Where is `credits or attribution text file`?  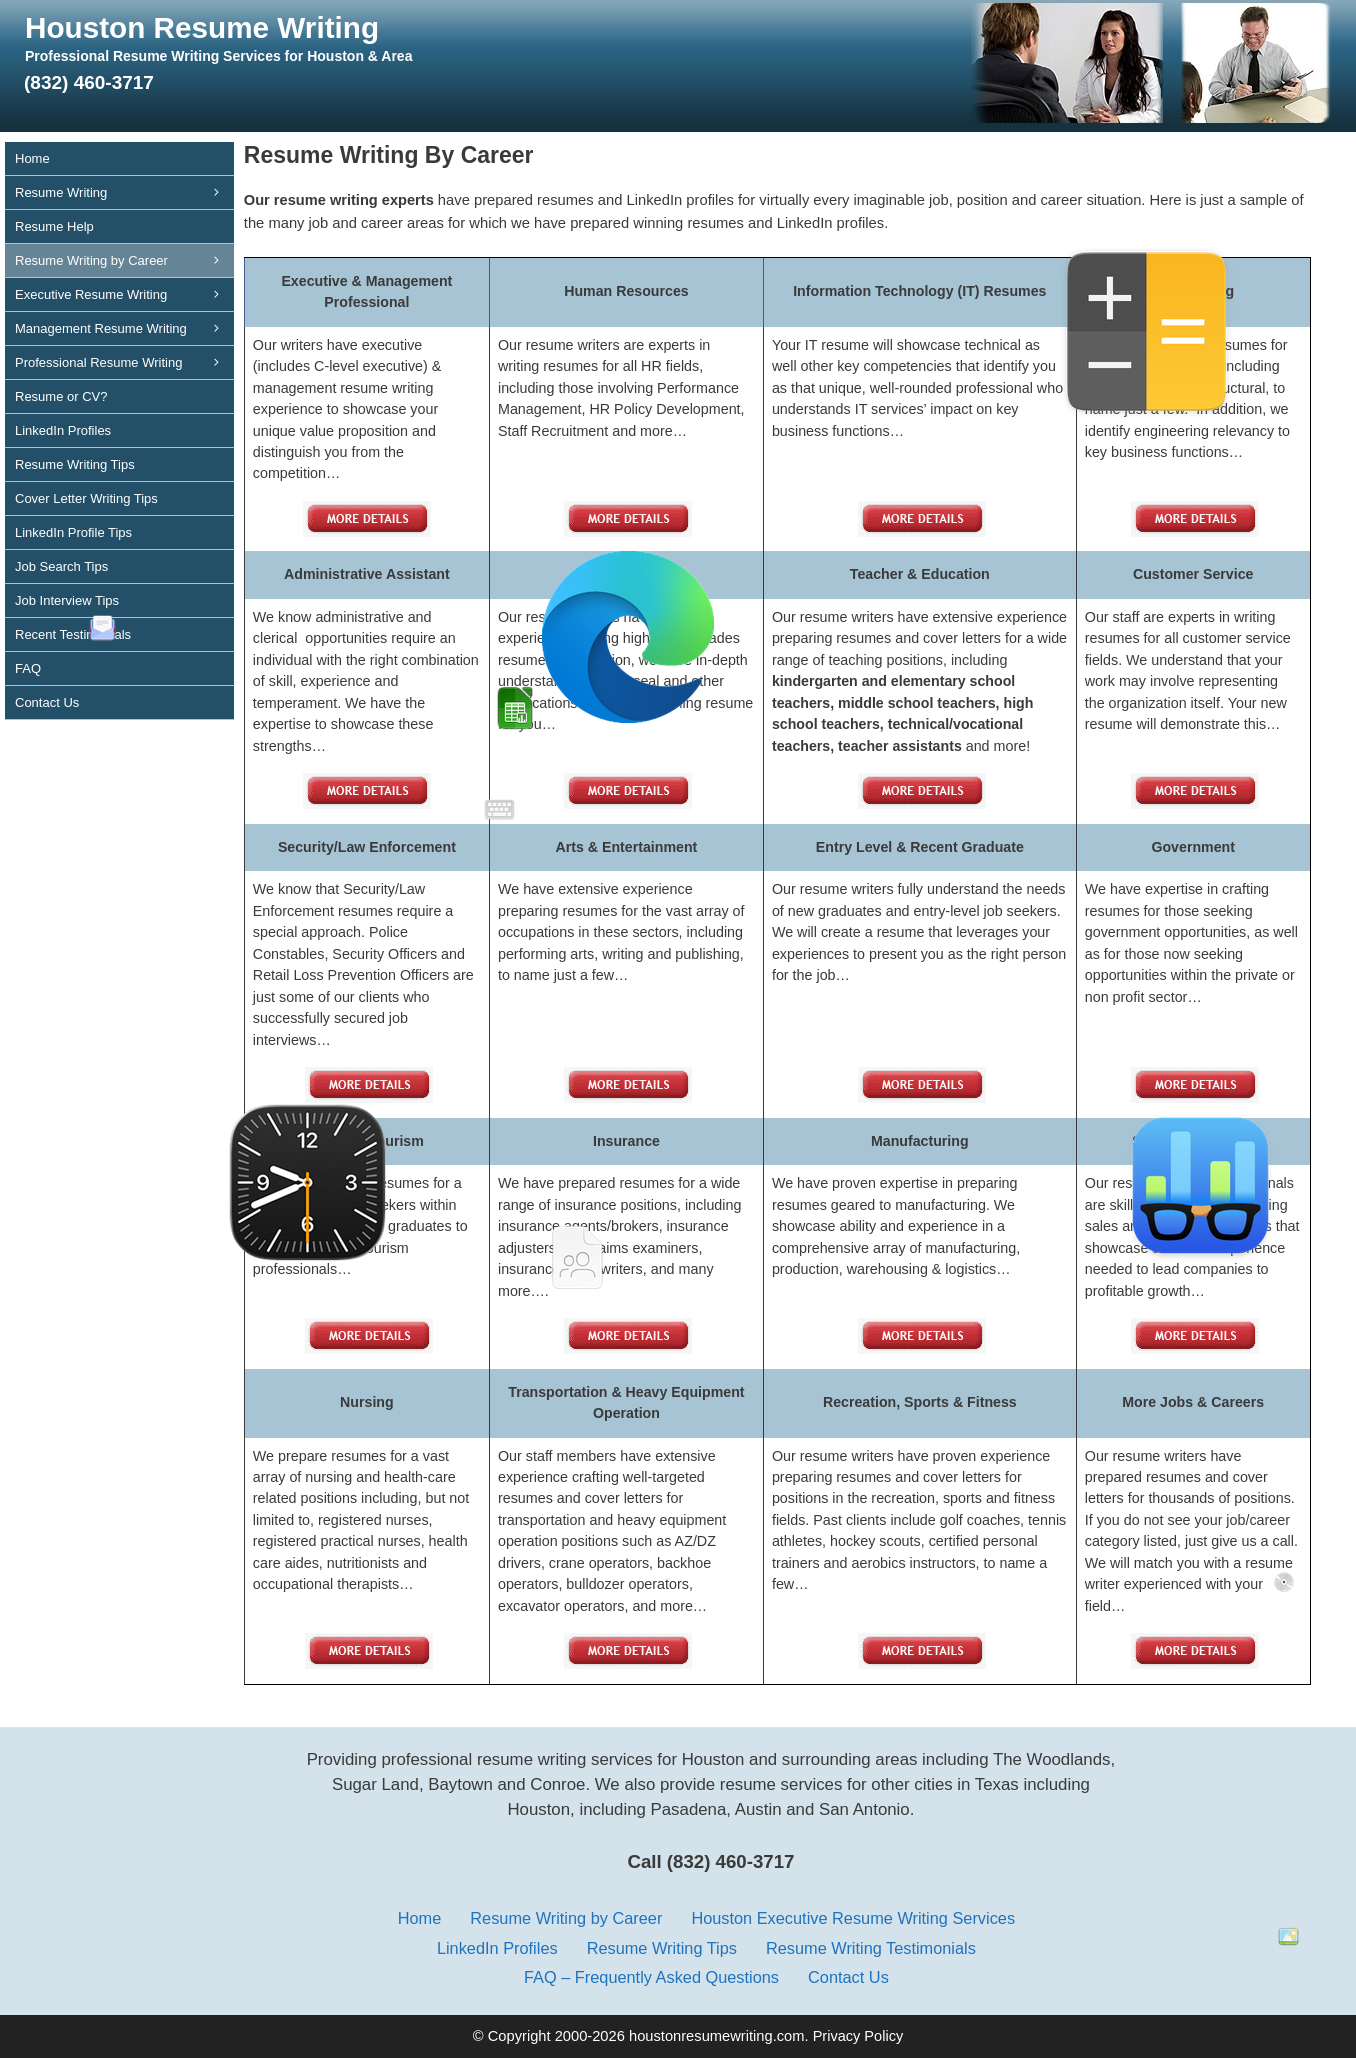
credits or attribution text file is located at coordinates (577, 1257).